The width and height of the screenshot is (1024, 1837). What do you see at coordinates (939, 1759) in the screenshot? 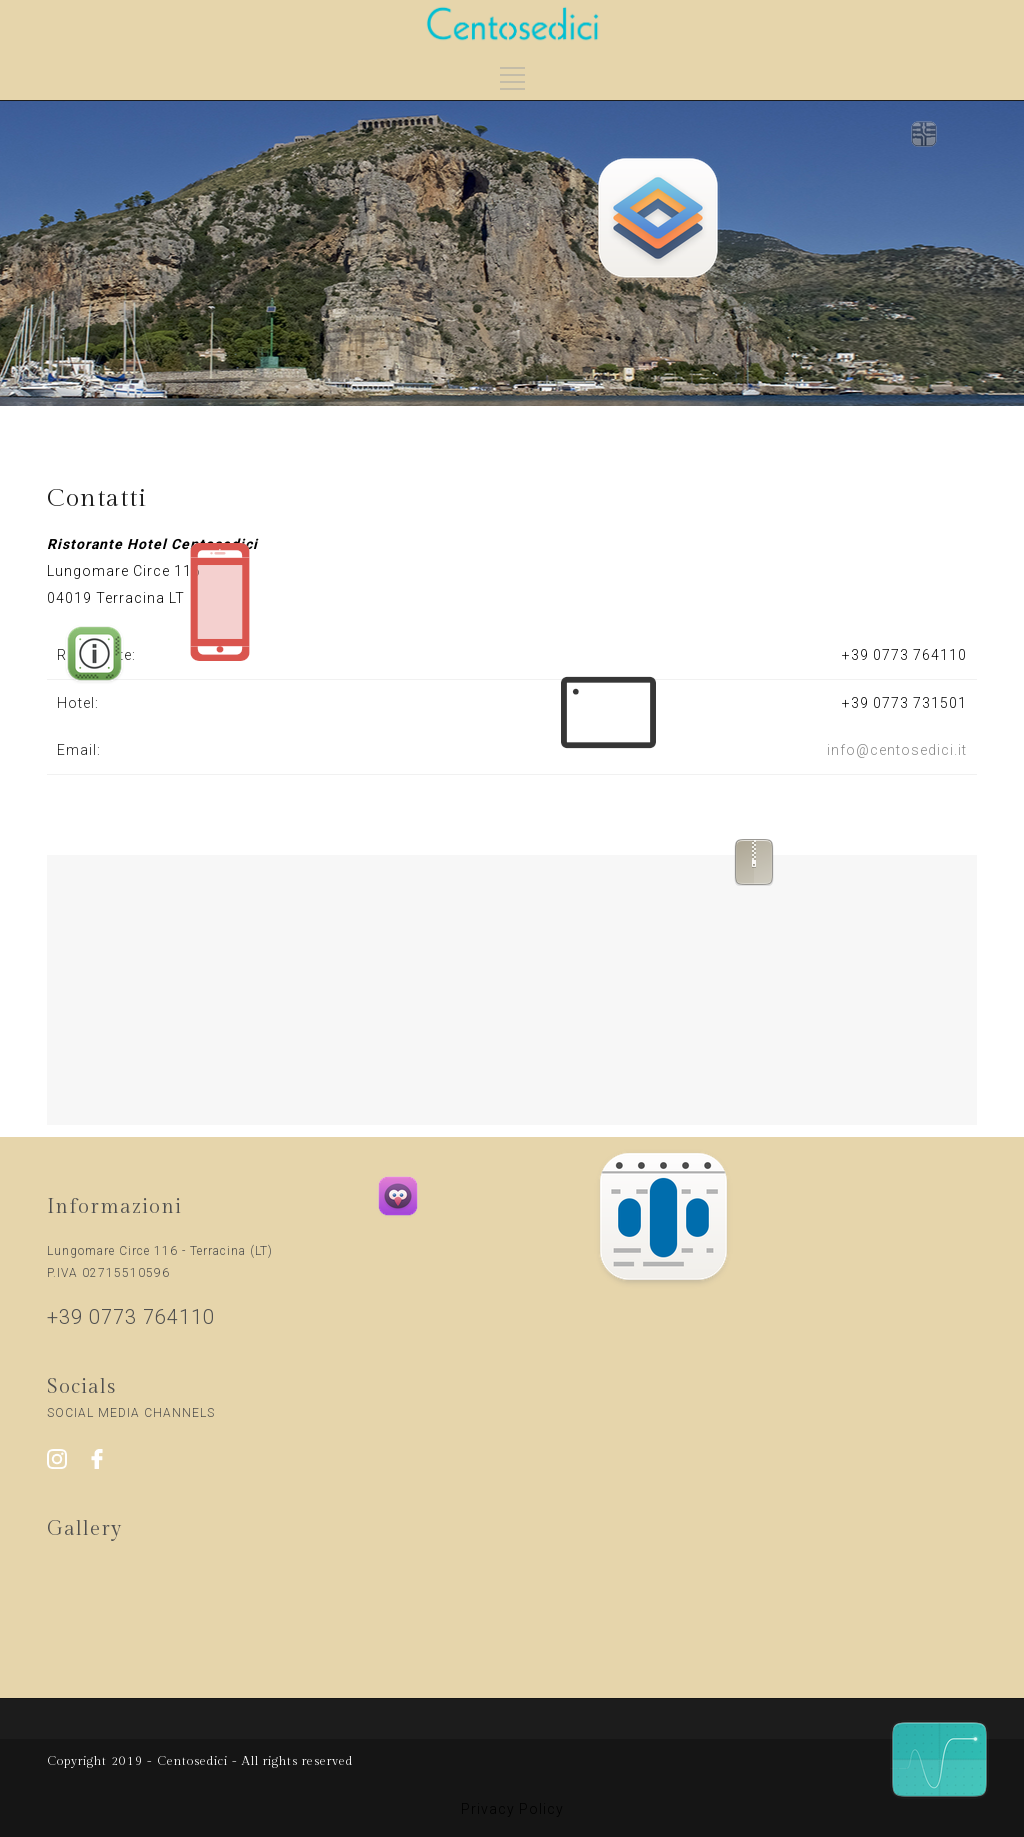
I see `open system resource monitor` at bounding box center [939, 1759].